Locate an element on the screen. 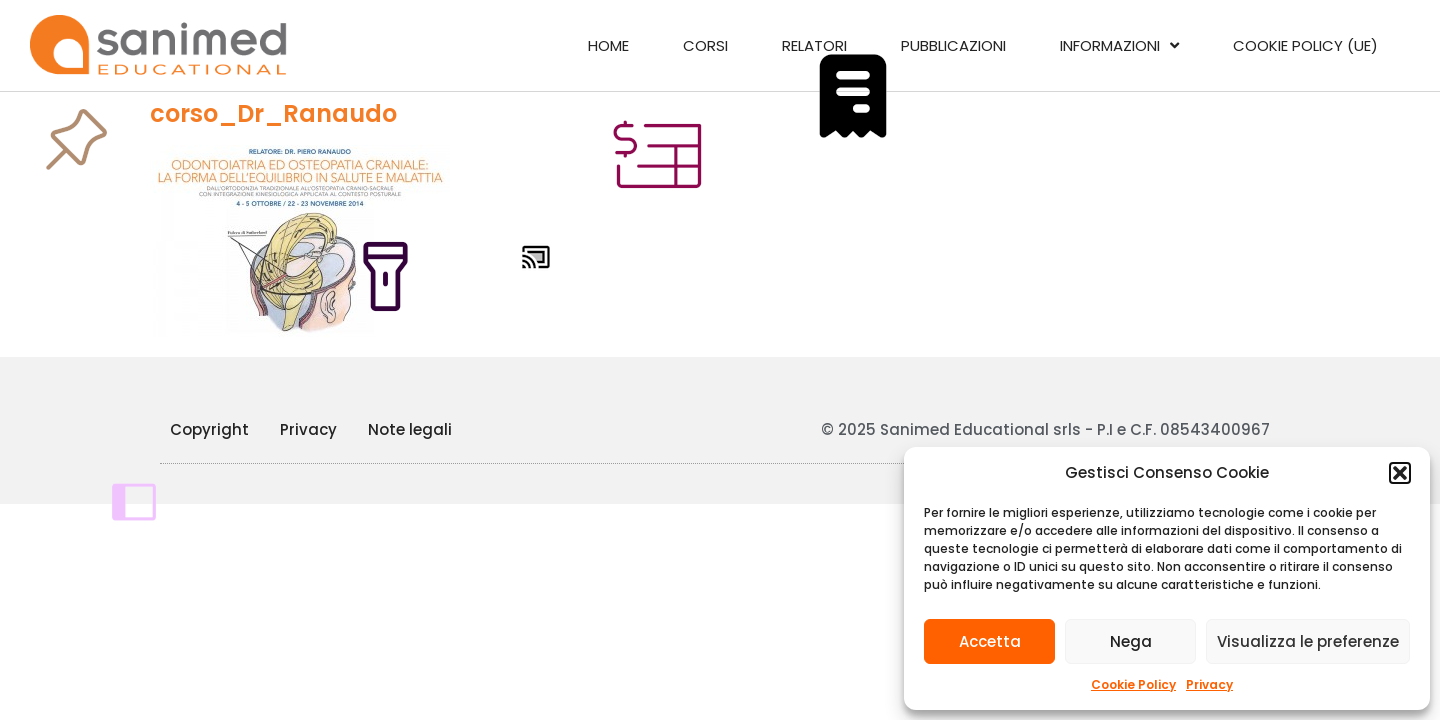 The height and width of the screenshot is (720, 1440). view invoice details is located at coordinates (659, 156).